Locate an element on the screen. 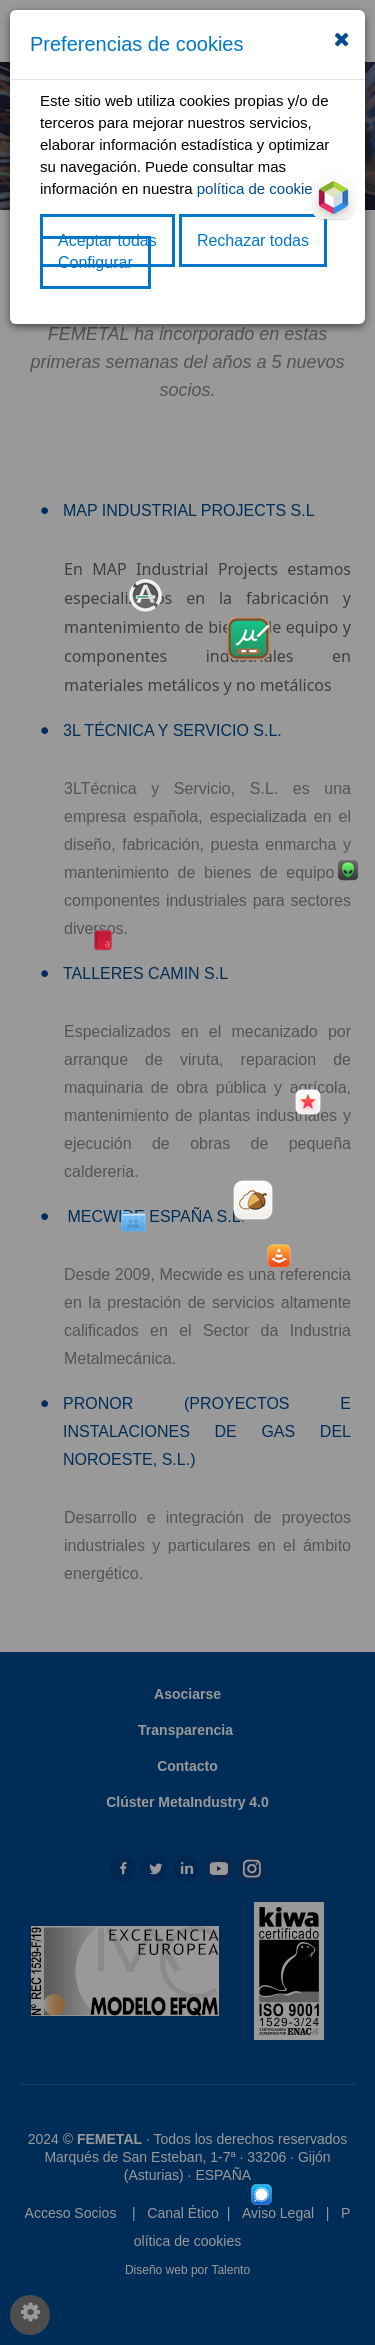 This screenshot has width=375, height=2345. open nut cloud storage app is located at coordinates (253, 1200).